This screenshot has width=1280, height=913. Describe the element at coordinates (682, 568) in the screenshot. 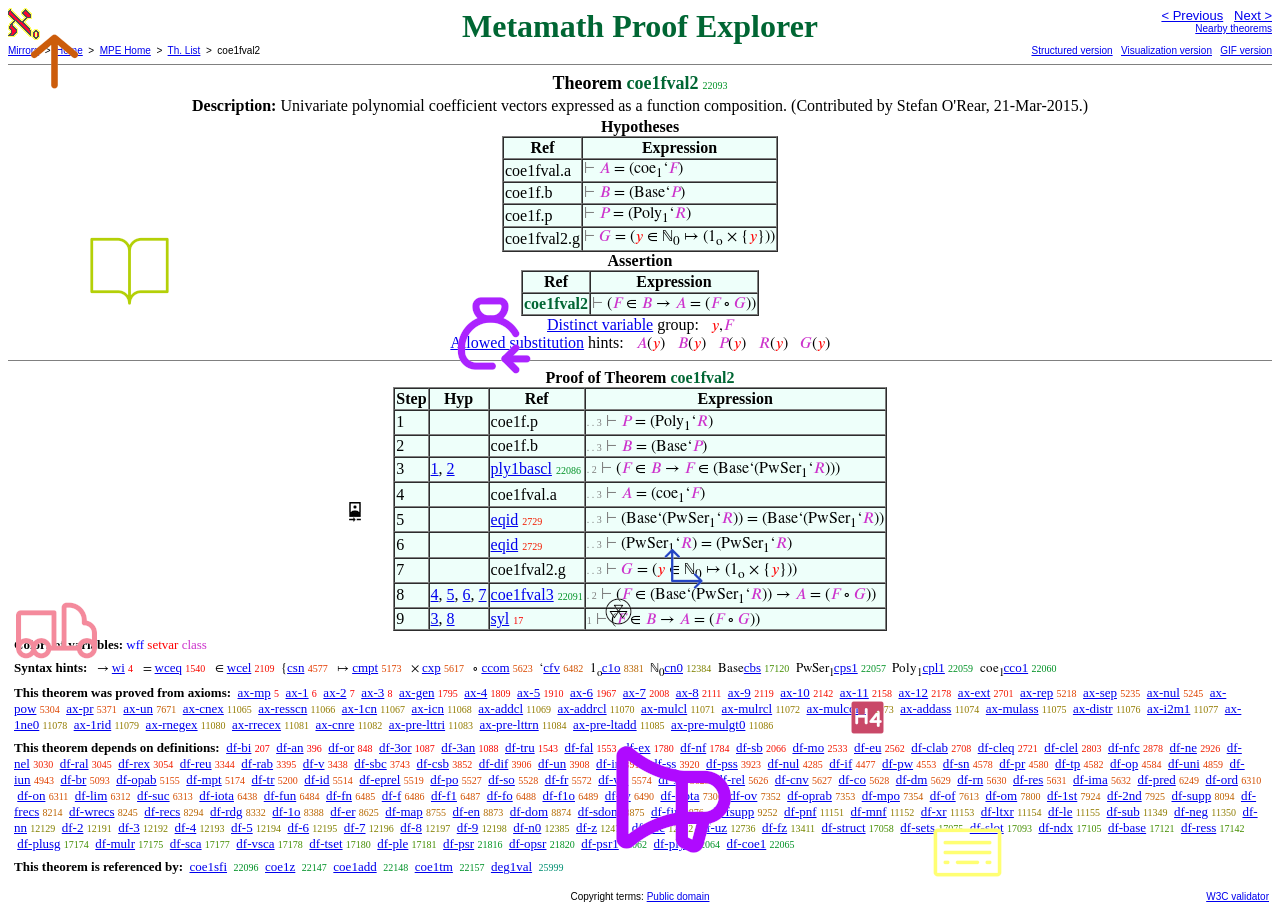

I see `vector path or directional control point` at that location.